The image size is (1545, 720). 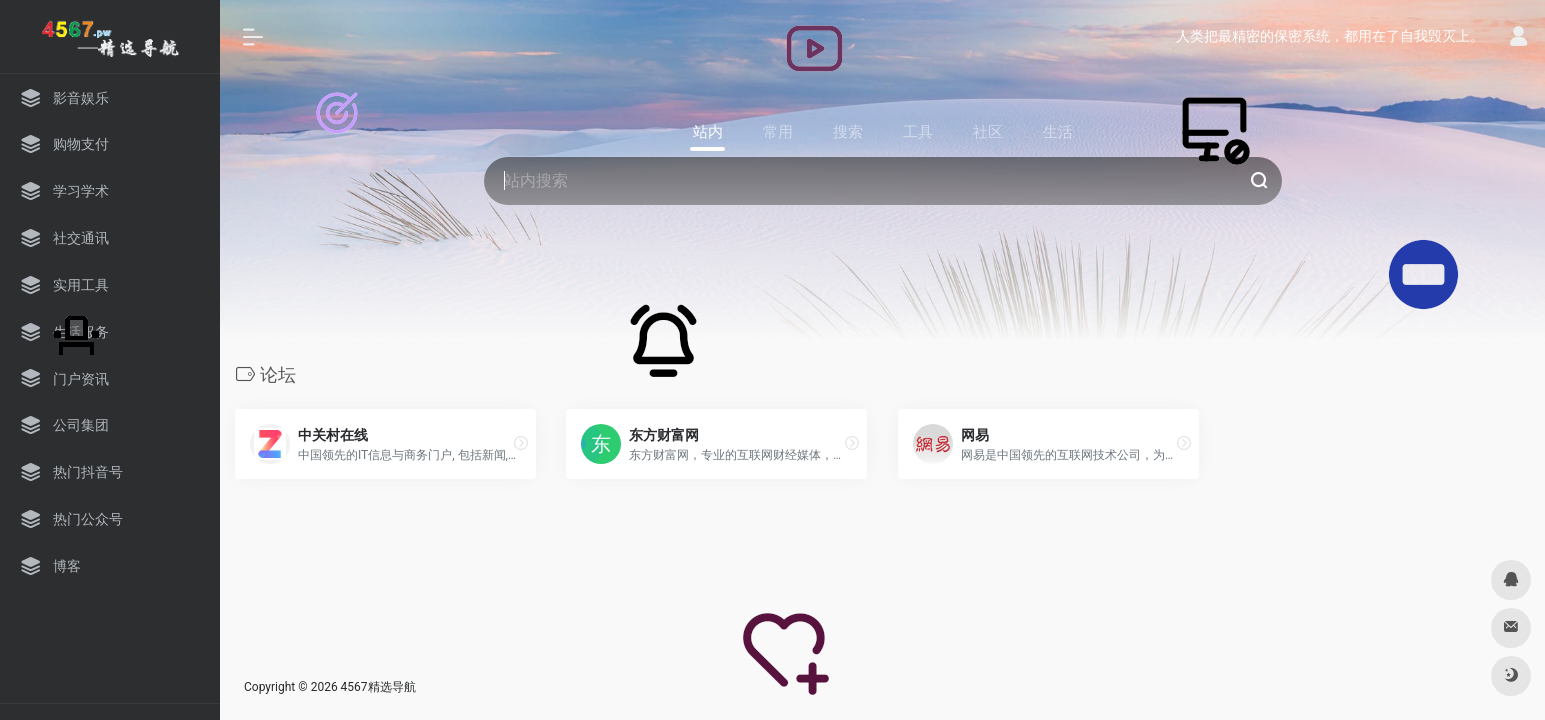 I want to click on set a goal or objective, so click(x=337, y=113).